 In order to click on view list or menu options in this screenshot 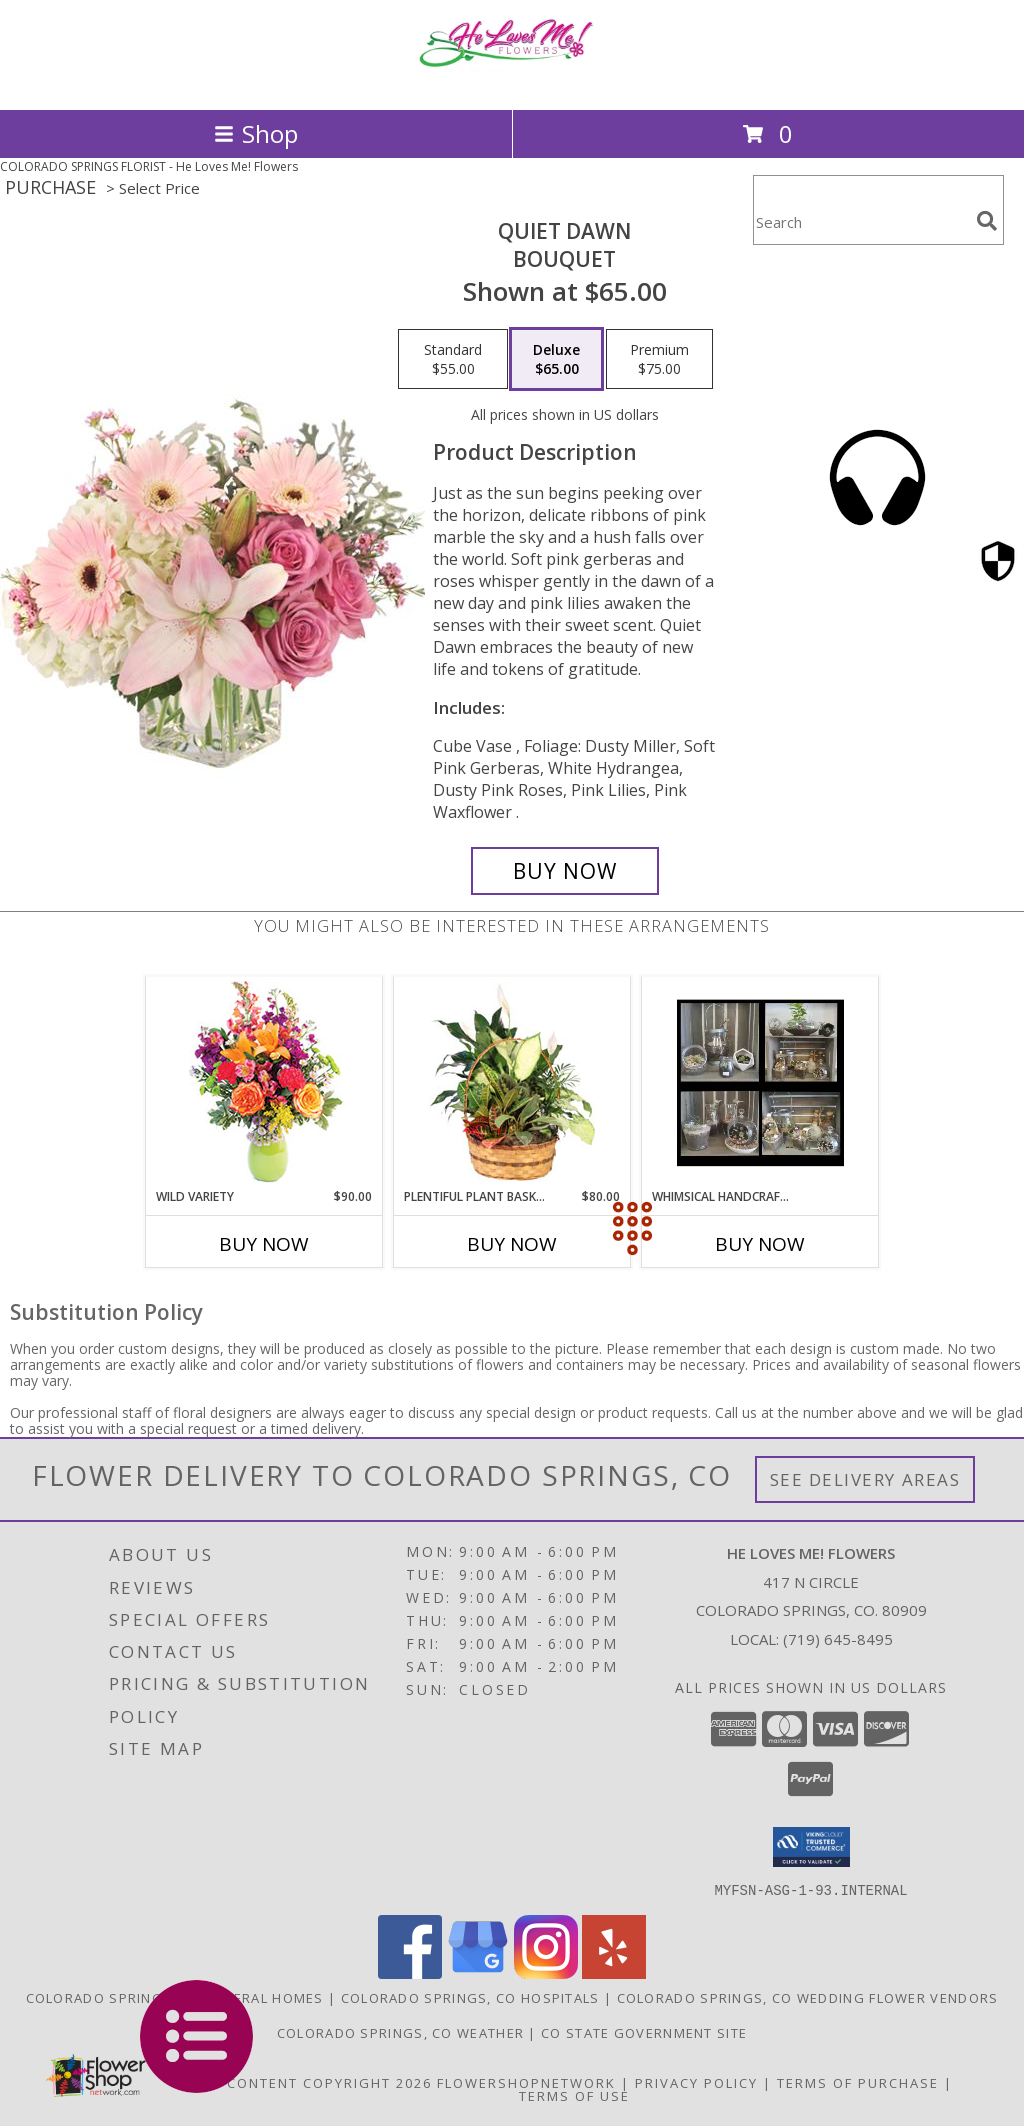, I will do `click(196, 2036)`.